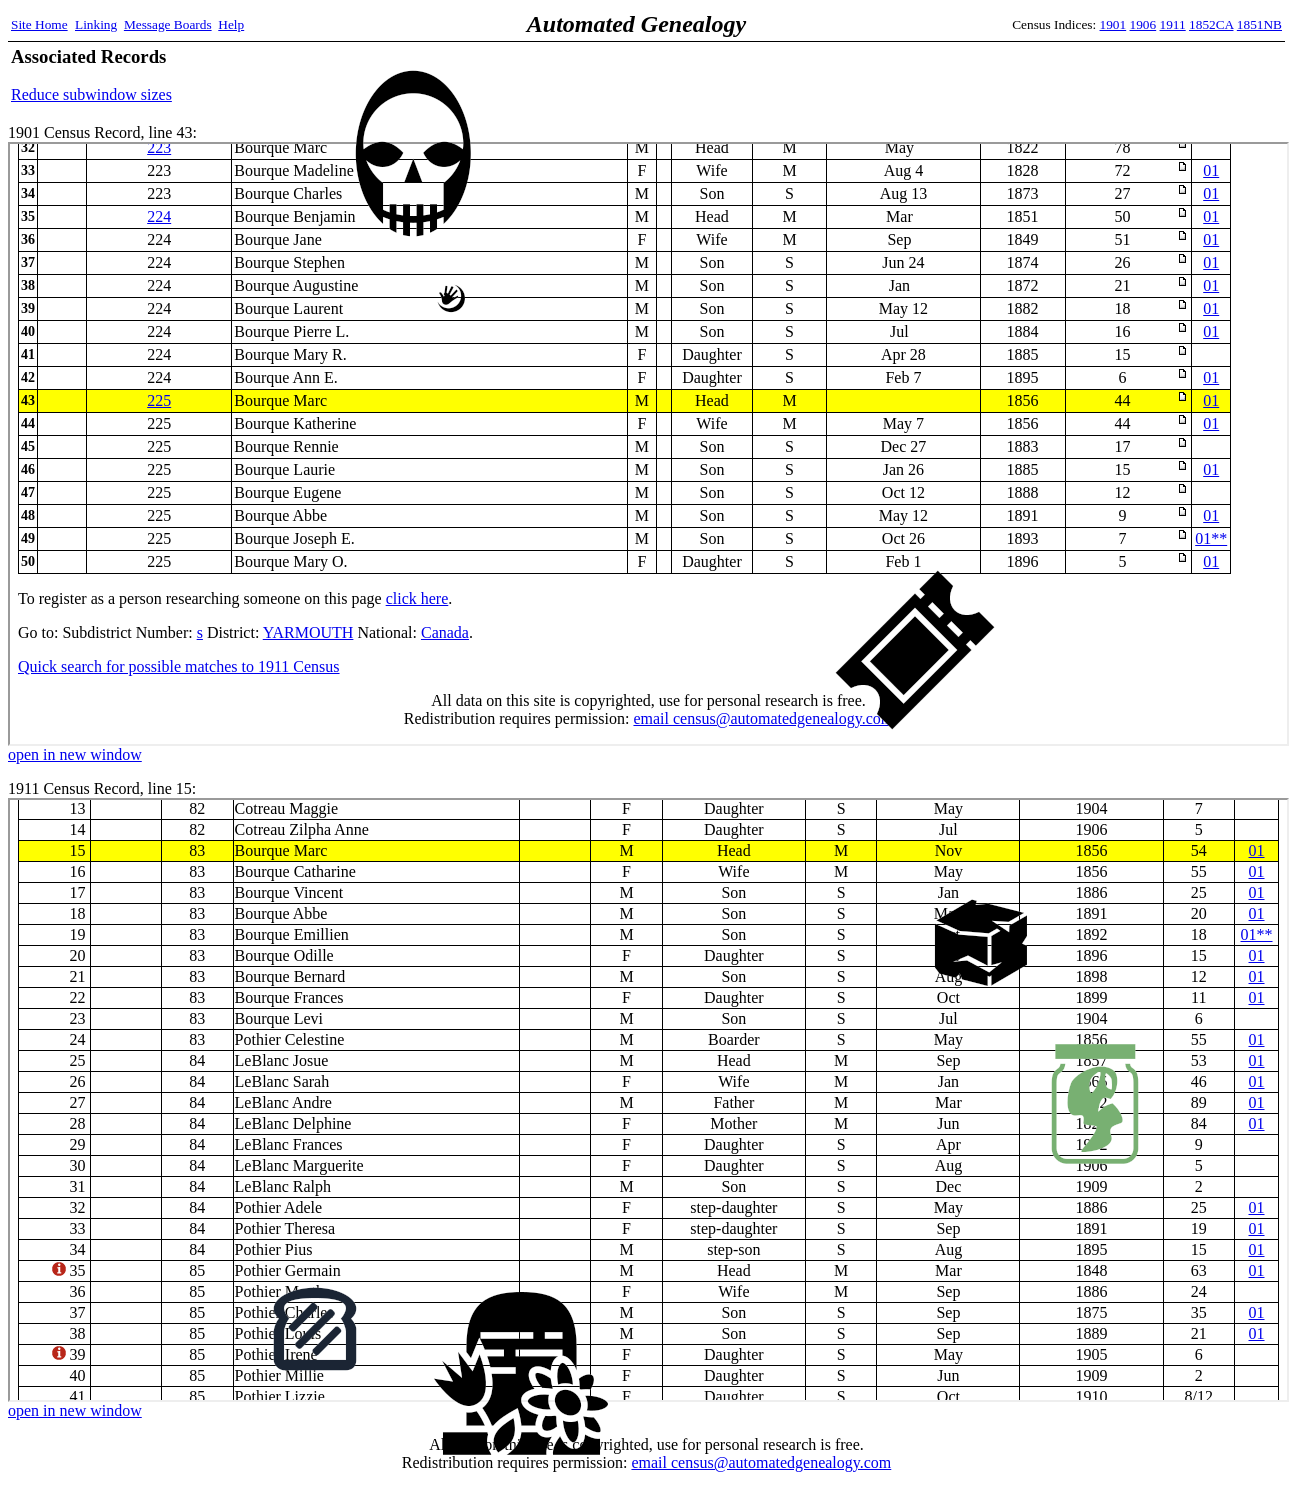  What do you see at coordinates (915, 650) in the screenshot?
I see `view your tickets or passes` at bounding box center [915, 650].